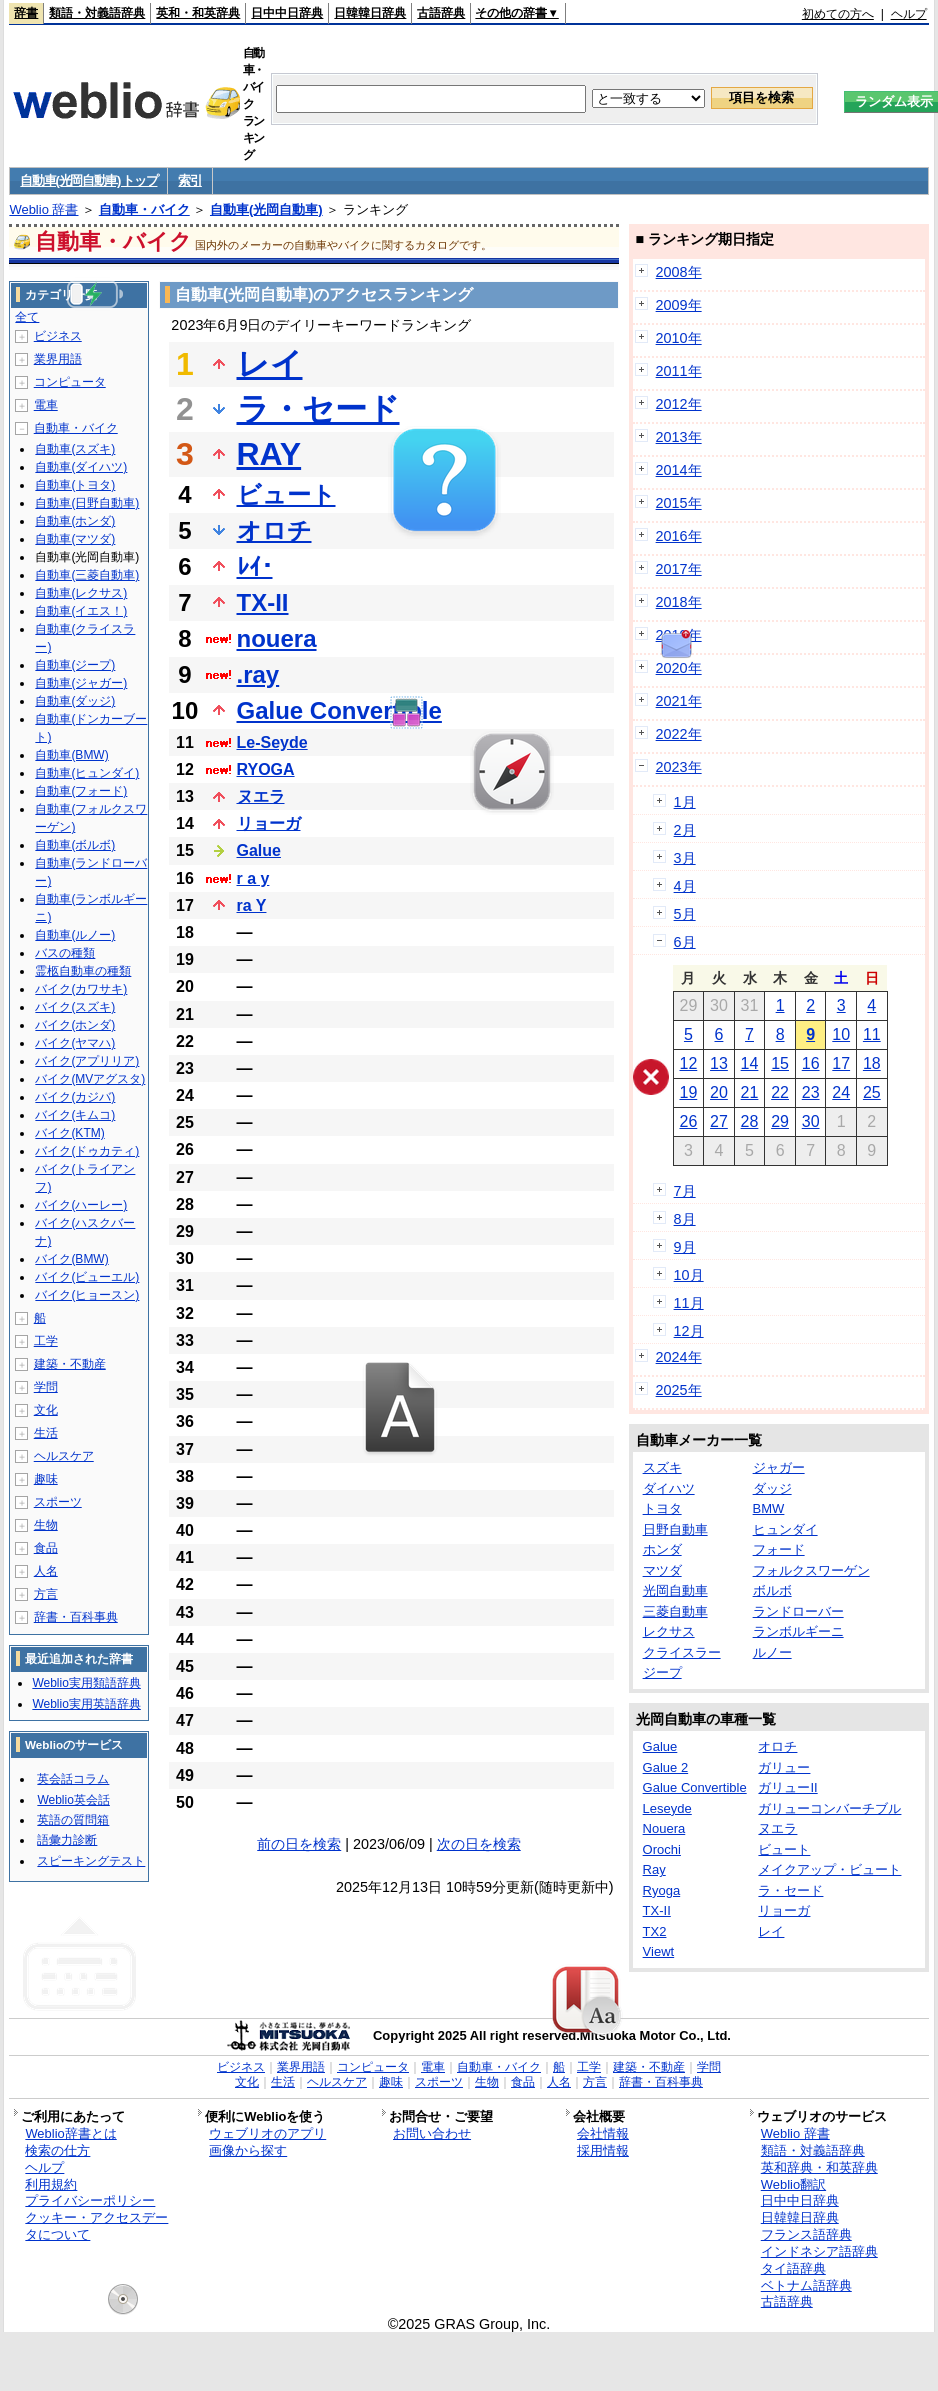 This screenshot has height=2391, width=938. Describe the element at coordinates (444, 482) in the screenshot. I see `indicates a help or information dialog` at that location.